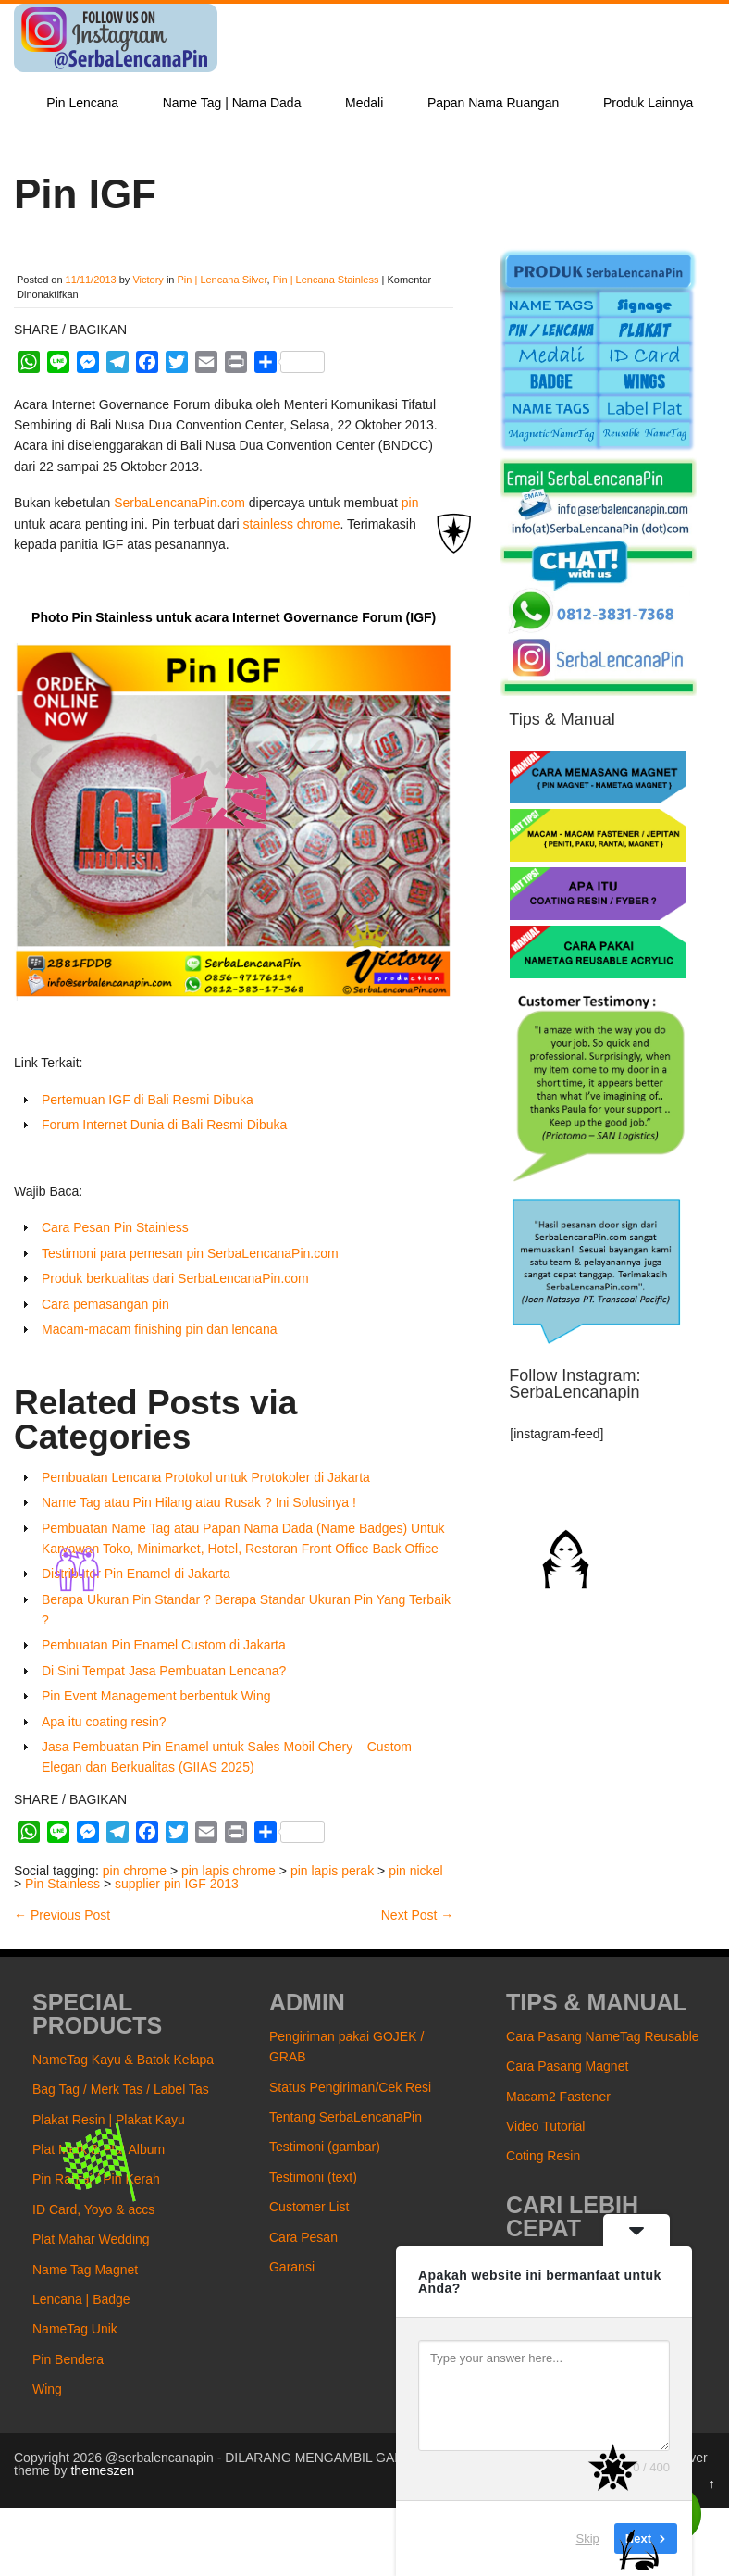 Image resolution: width=729 pixels, height=2576 pixels. I want to click on indicates race finish or completion, so click(98, 2162).